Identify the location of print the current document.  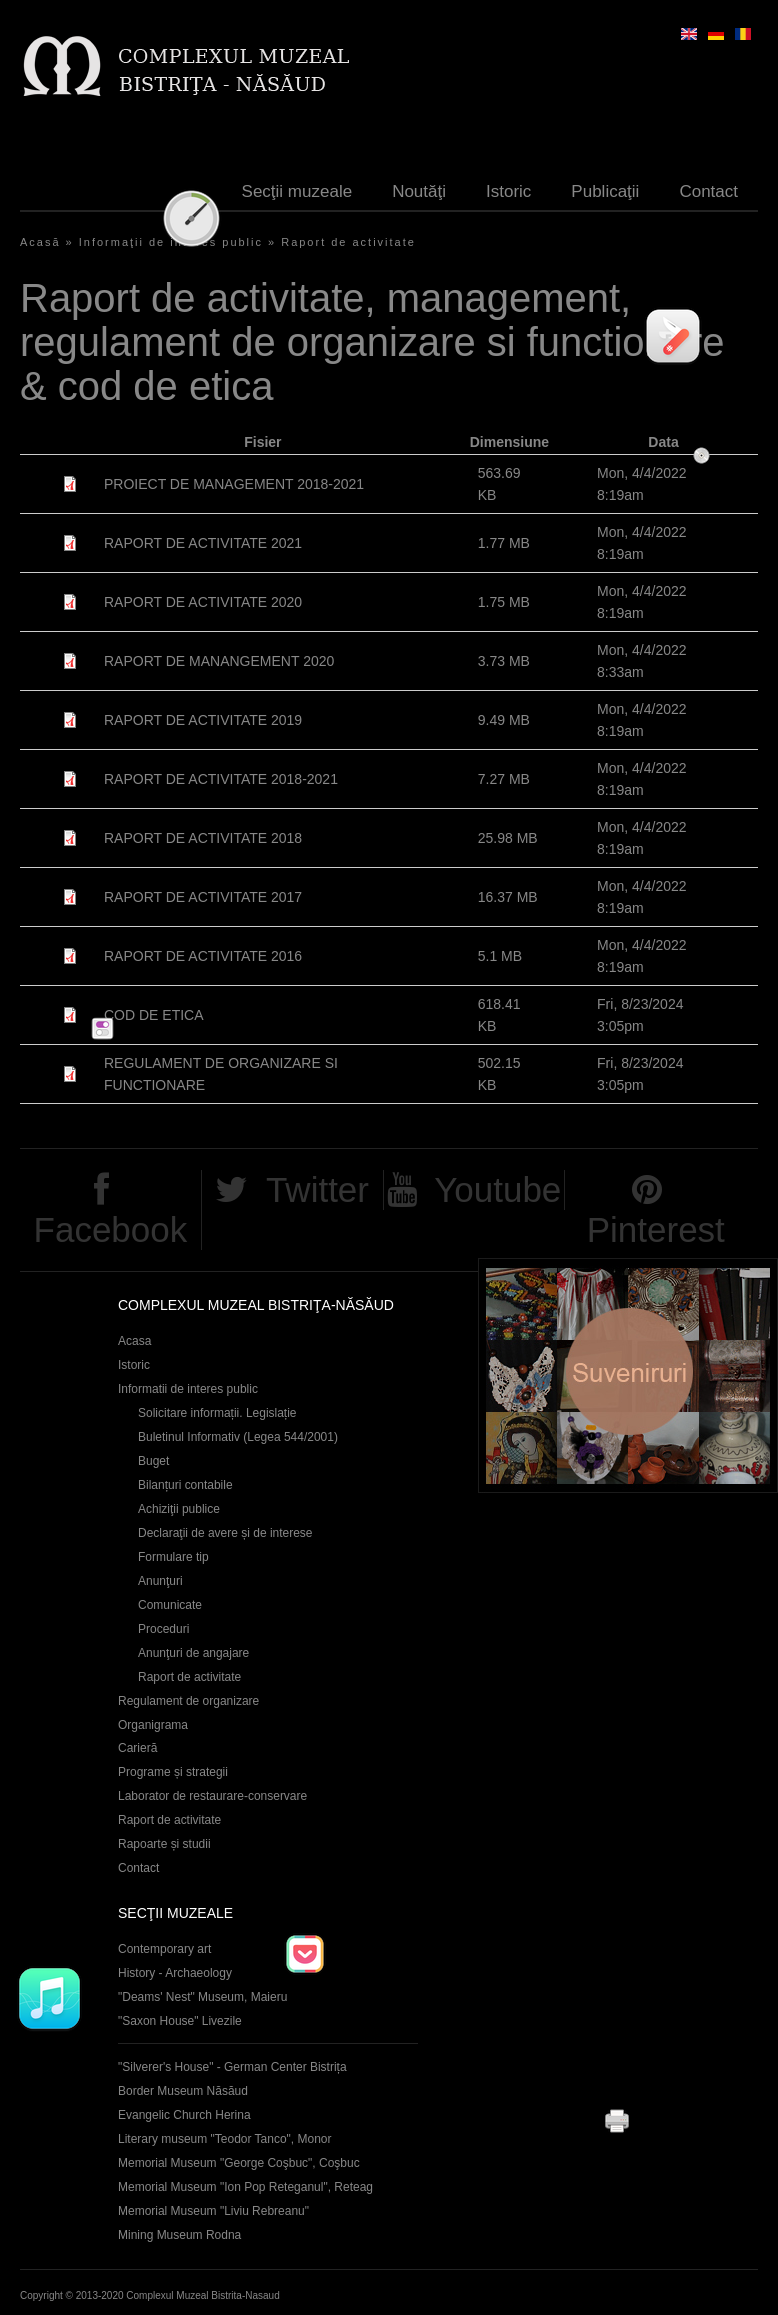
(617, 2121).